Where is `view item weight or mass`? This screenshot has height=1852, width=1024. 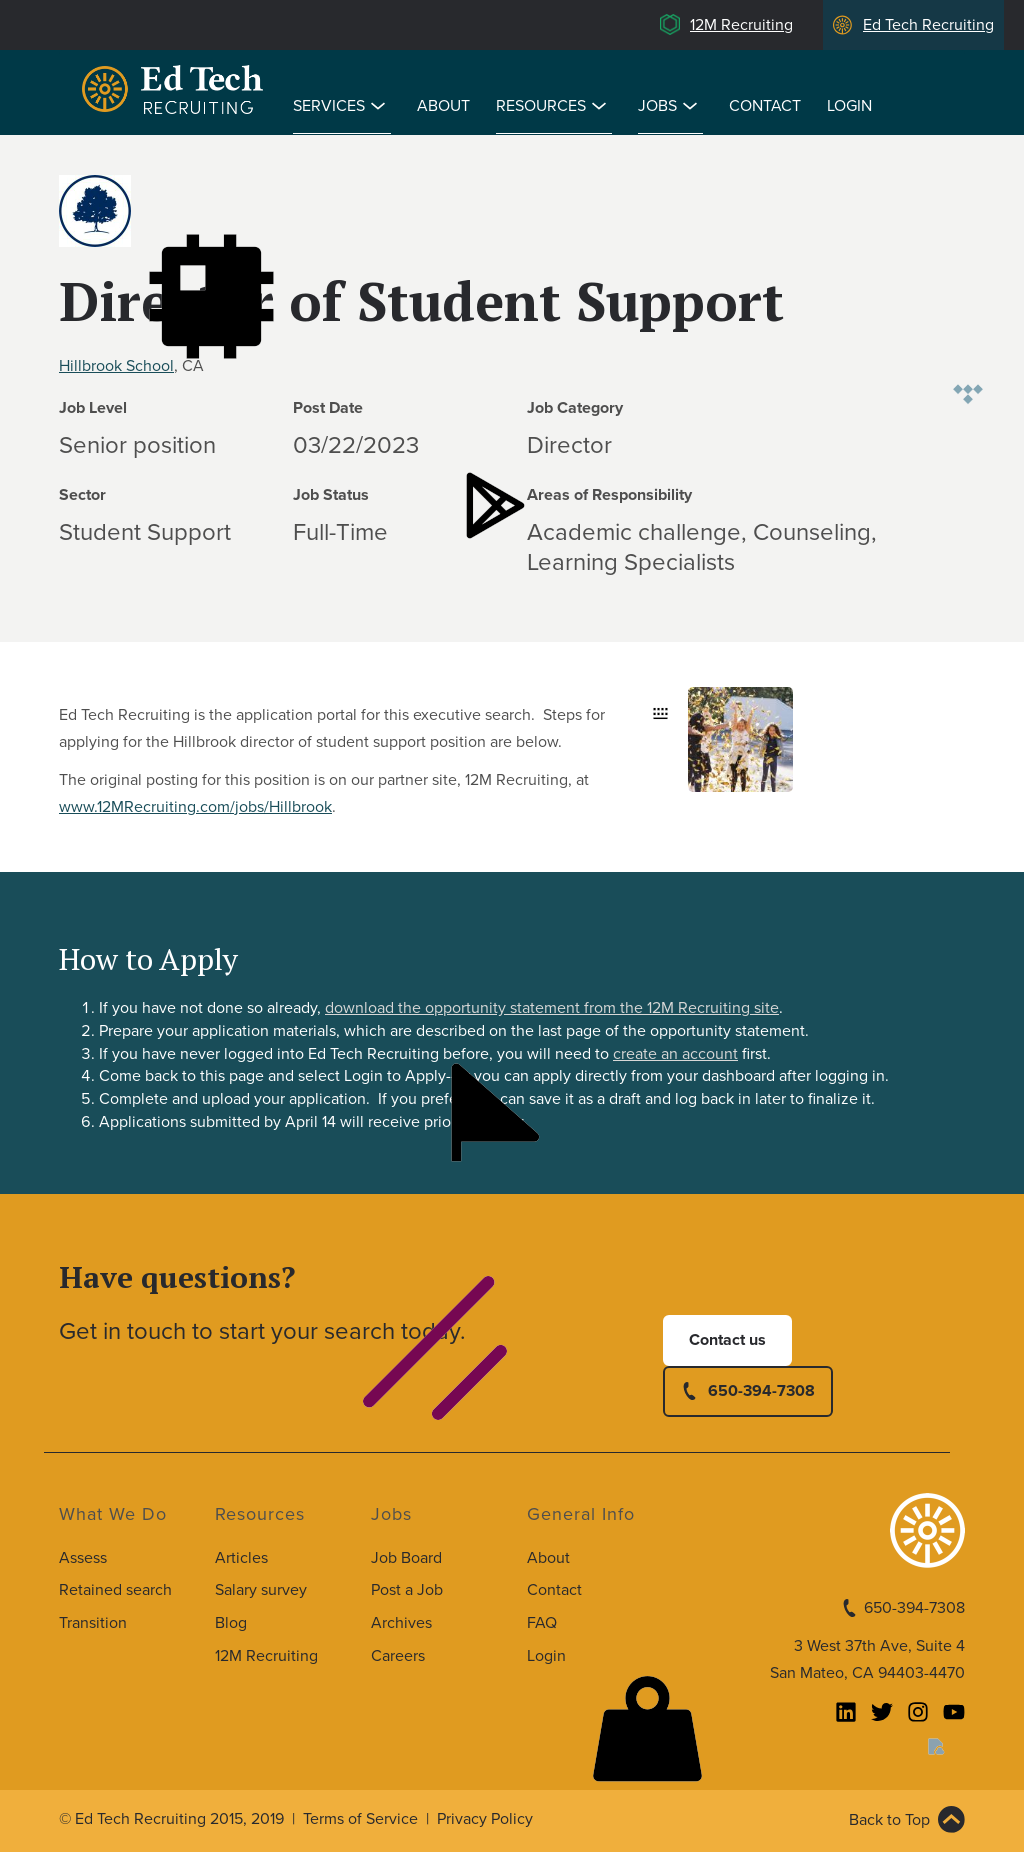 view item weight or mass is located at coordinates (647, 1731).